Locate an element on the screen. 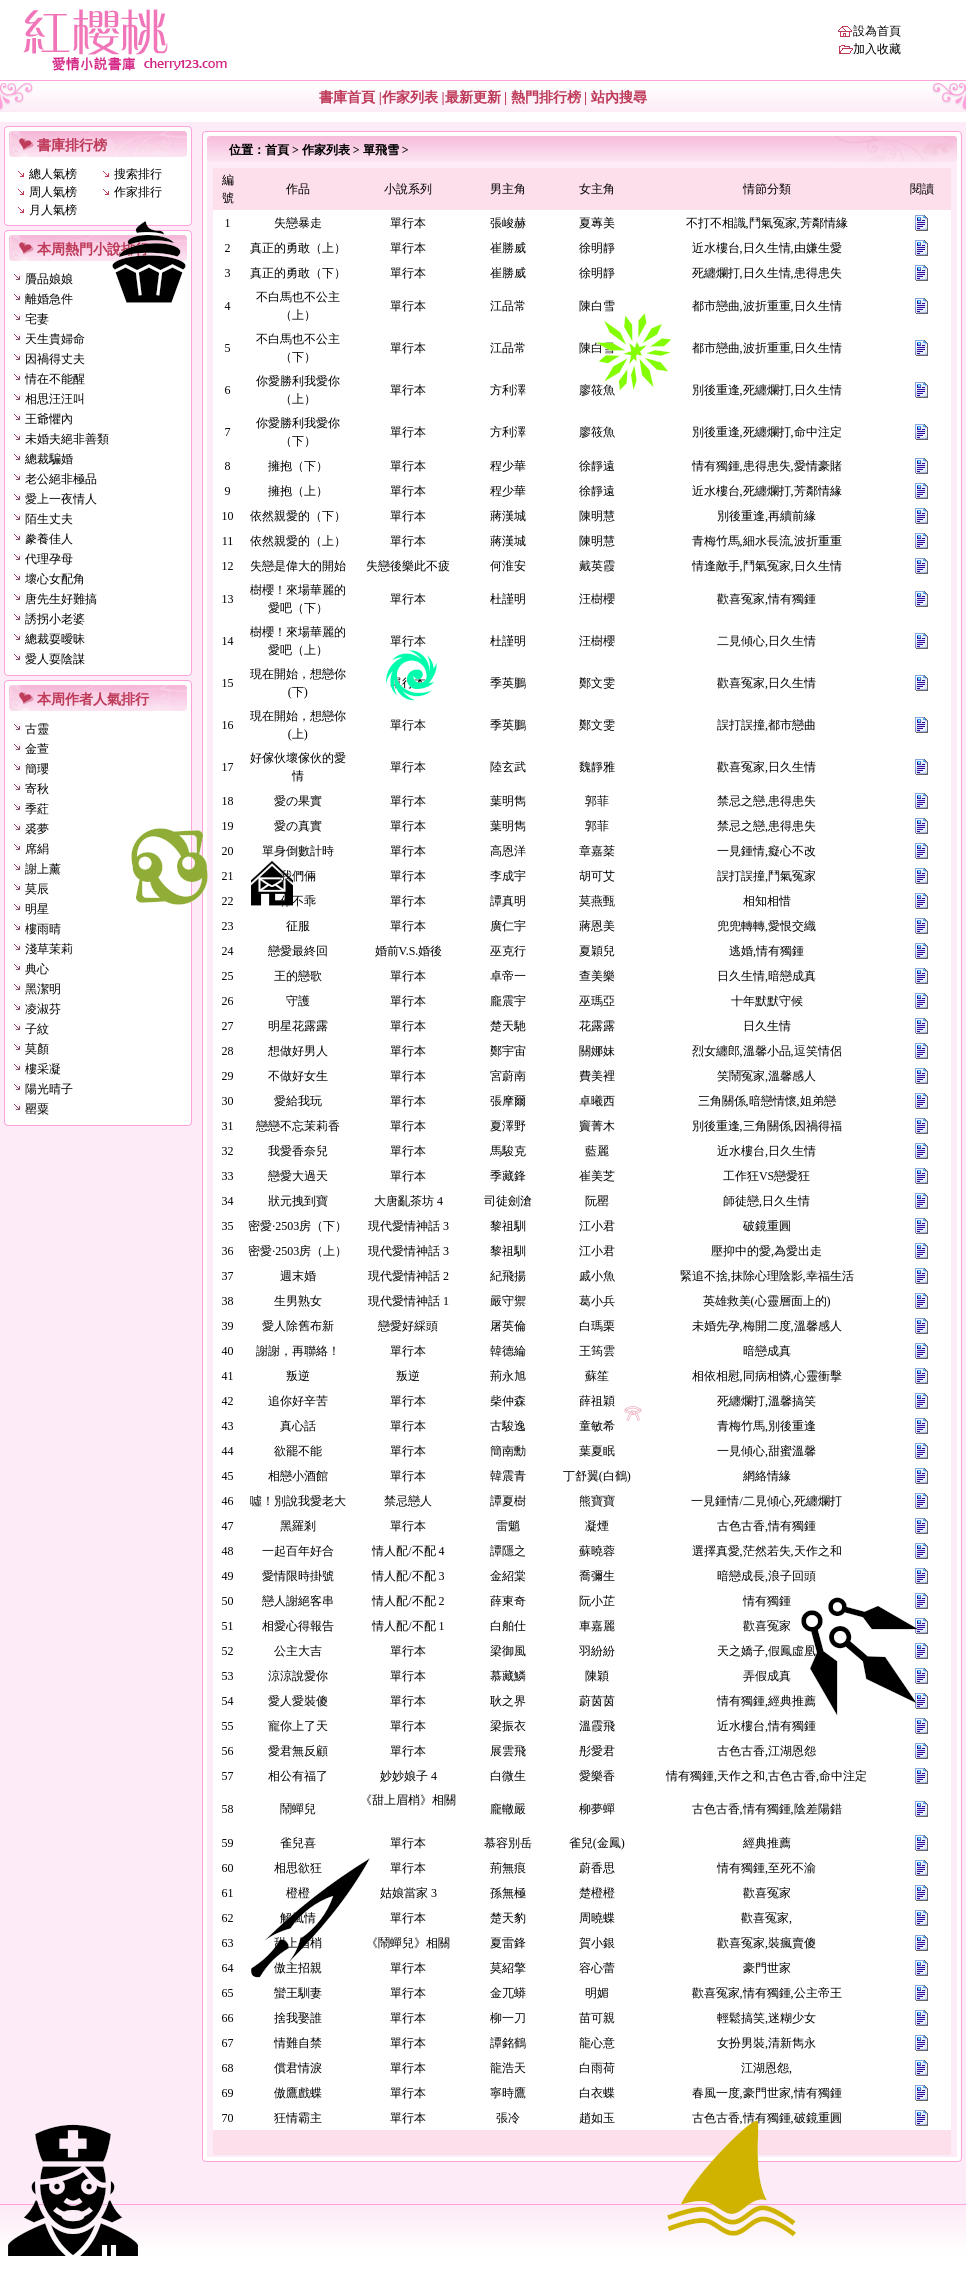 The height and width of the screenshot is (2278, 966). find nearby post office locations is located at coordinates (272, 883).